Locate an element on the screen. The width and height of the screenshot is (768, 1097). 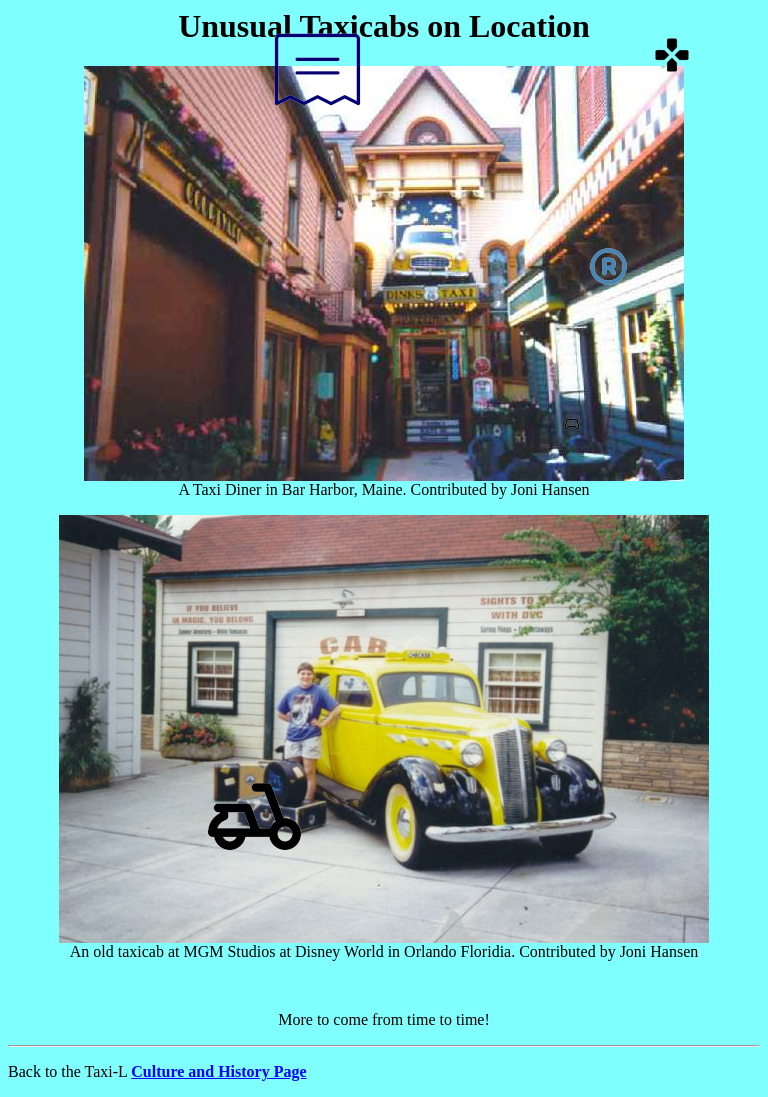
access gaming features or settings is located at coordinates (672, 55).